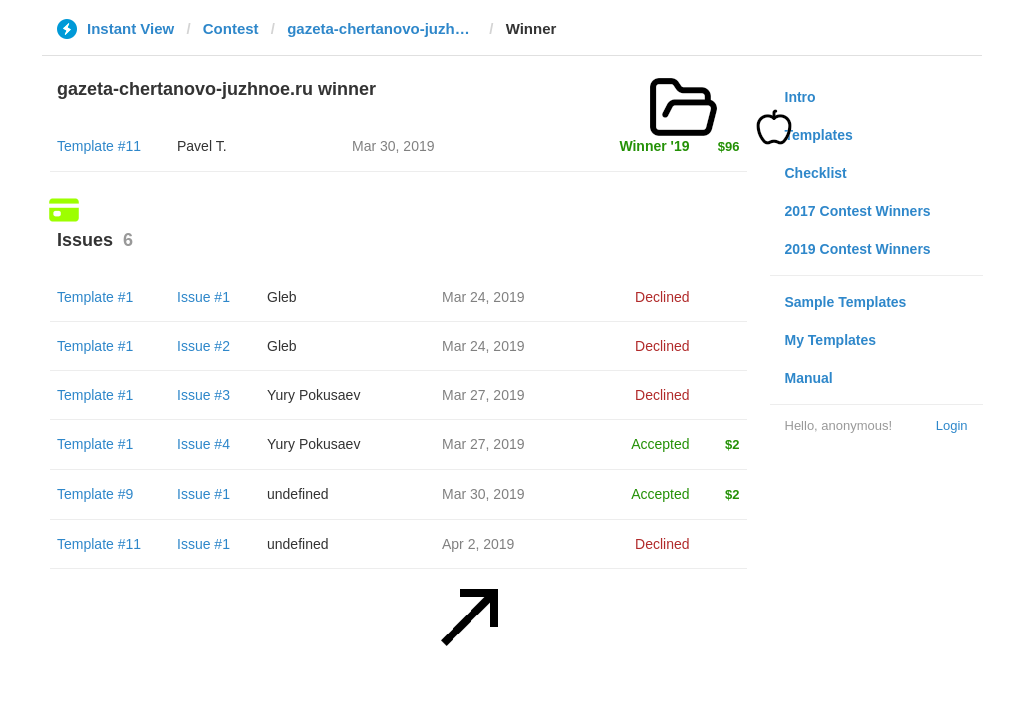 The image size is (1024, 720). I want to click on manage payment methods, so click(64, 210).